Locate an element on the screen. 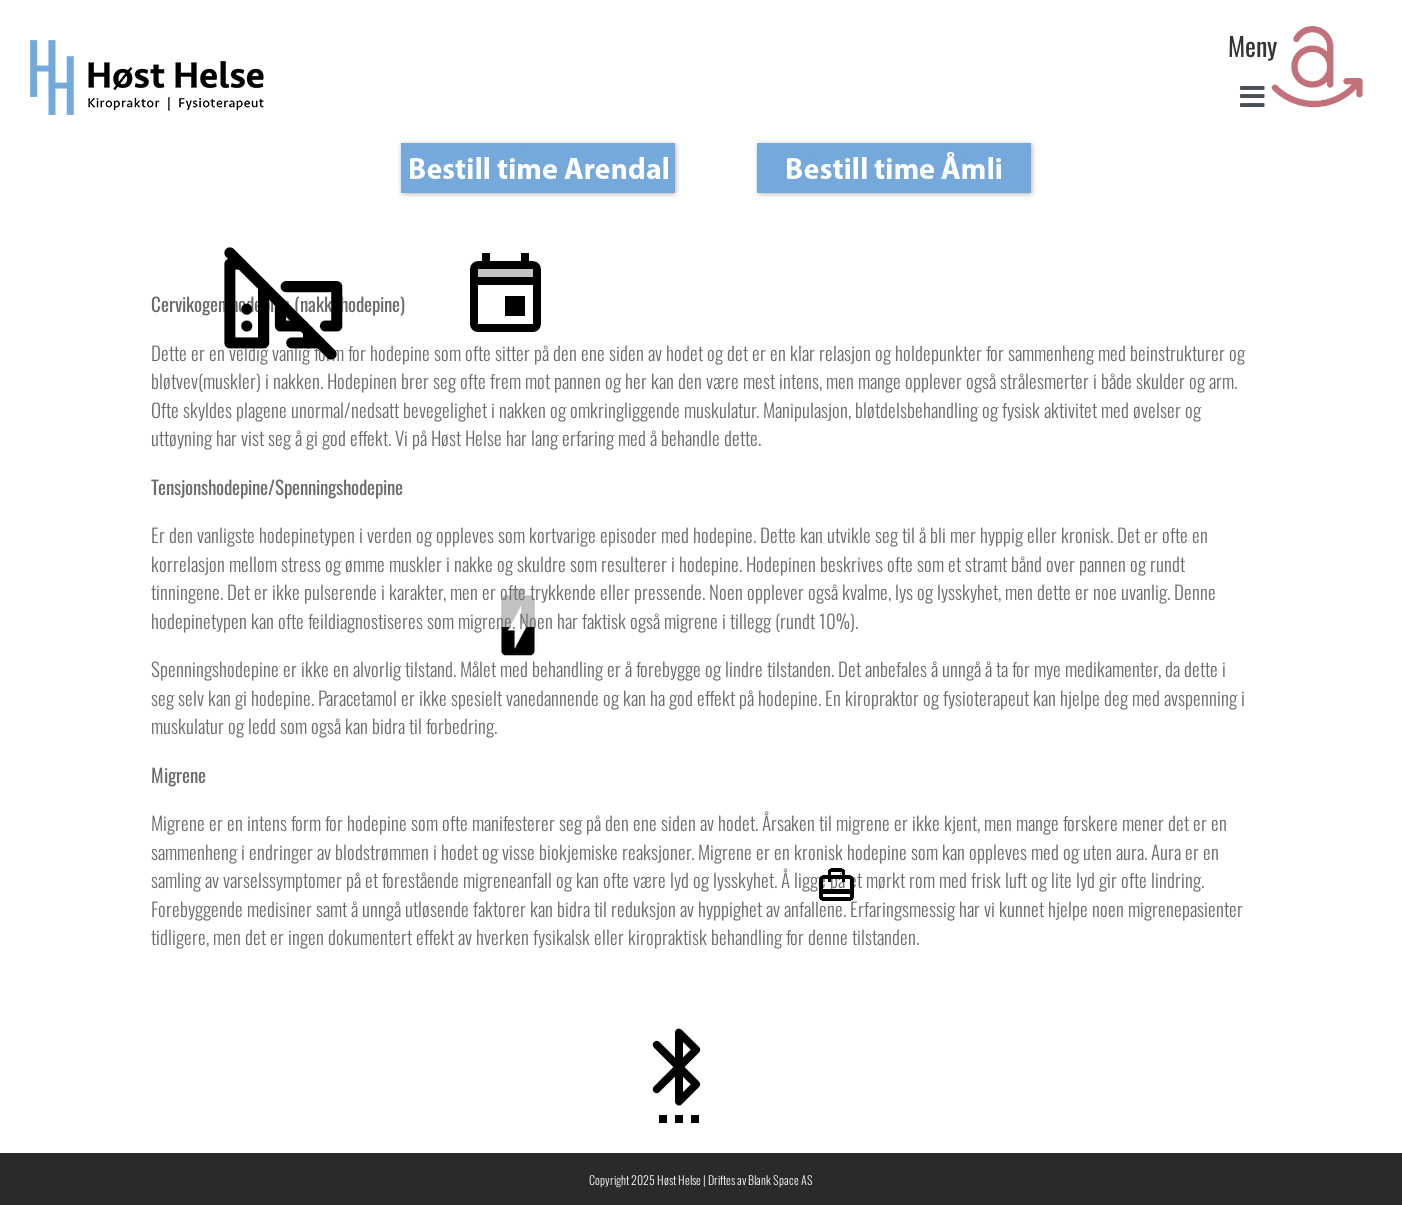  access travel documents or boarding passes is located at coordinates (836, 885).